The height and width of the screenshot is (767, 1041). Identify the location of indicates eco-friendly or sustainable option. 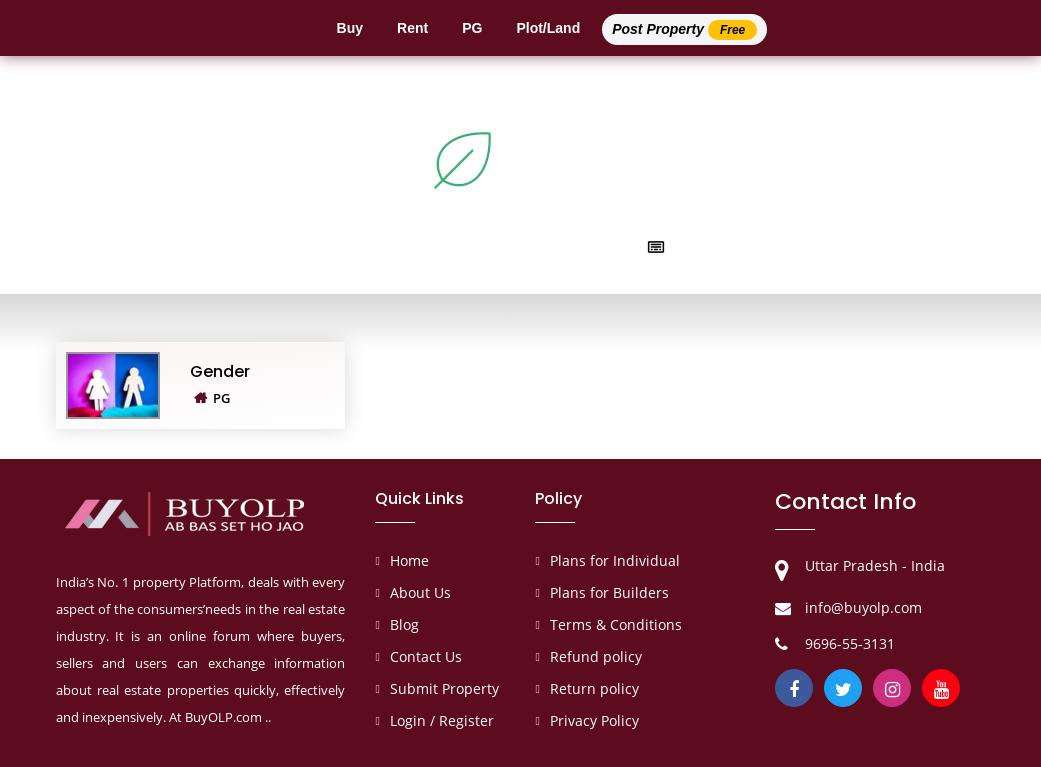
(462, 160).